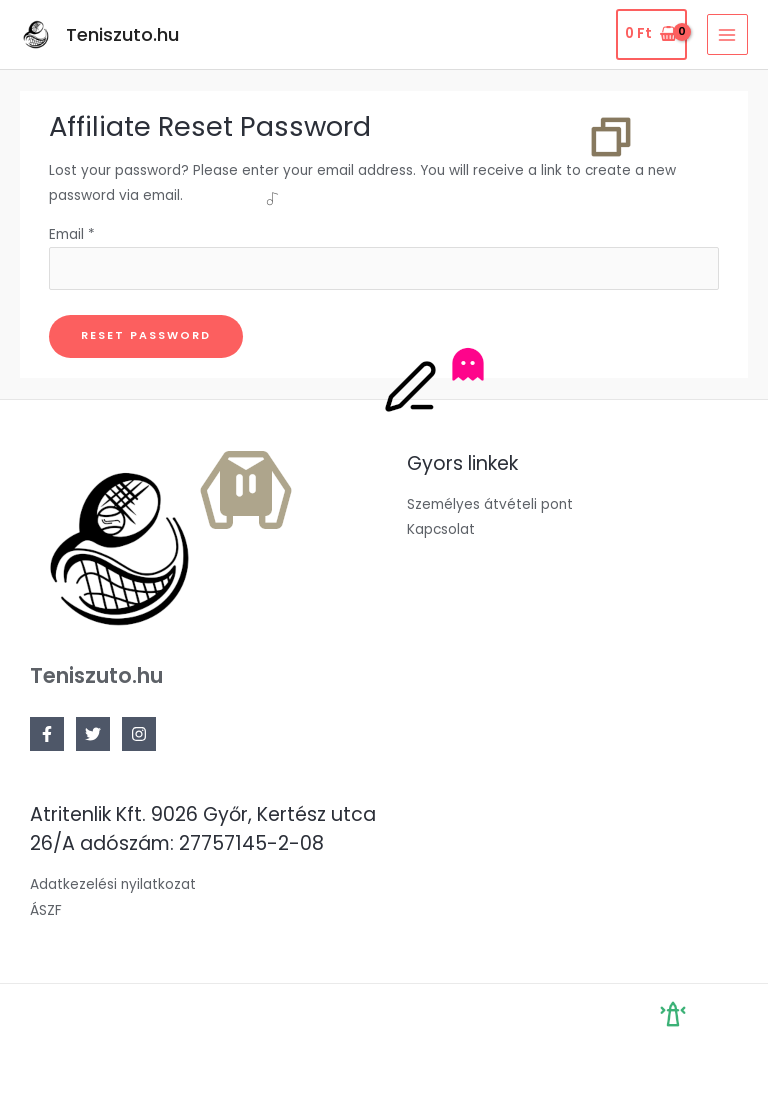 The width and height of the screenshot is (768, 1104). I want to click on access music or audio player, so click(272, 198).